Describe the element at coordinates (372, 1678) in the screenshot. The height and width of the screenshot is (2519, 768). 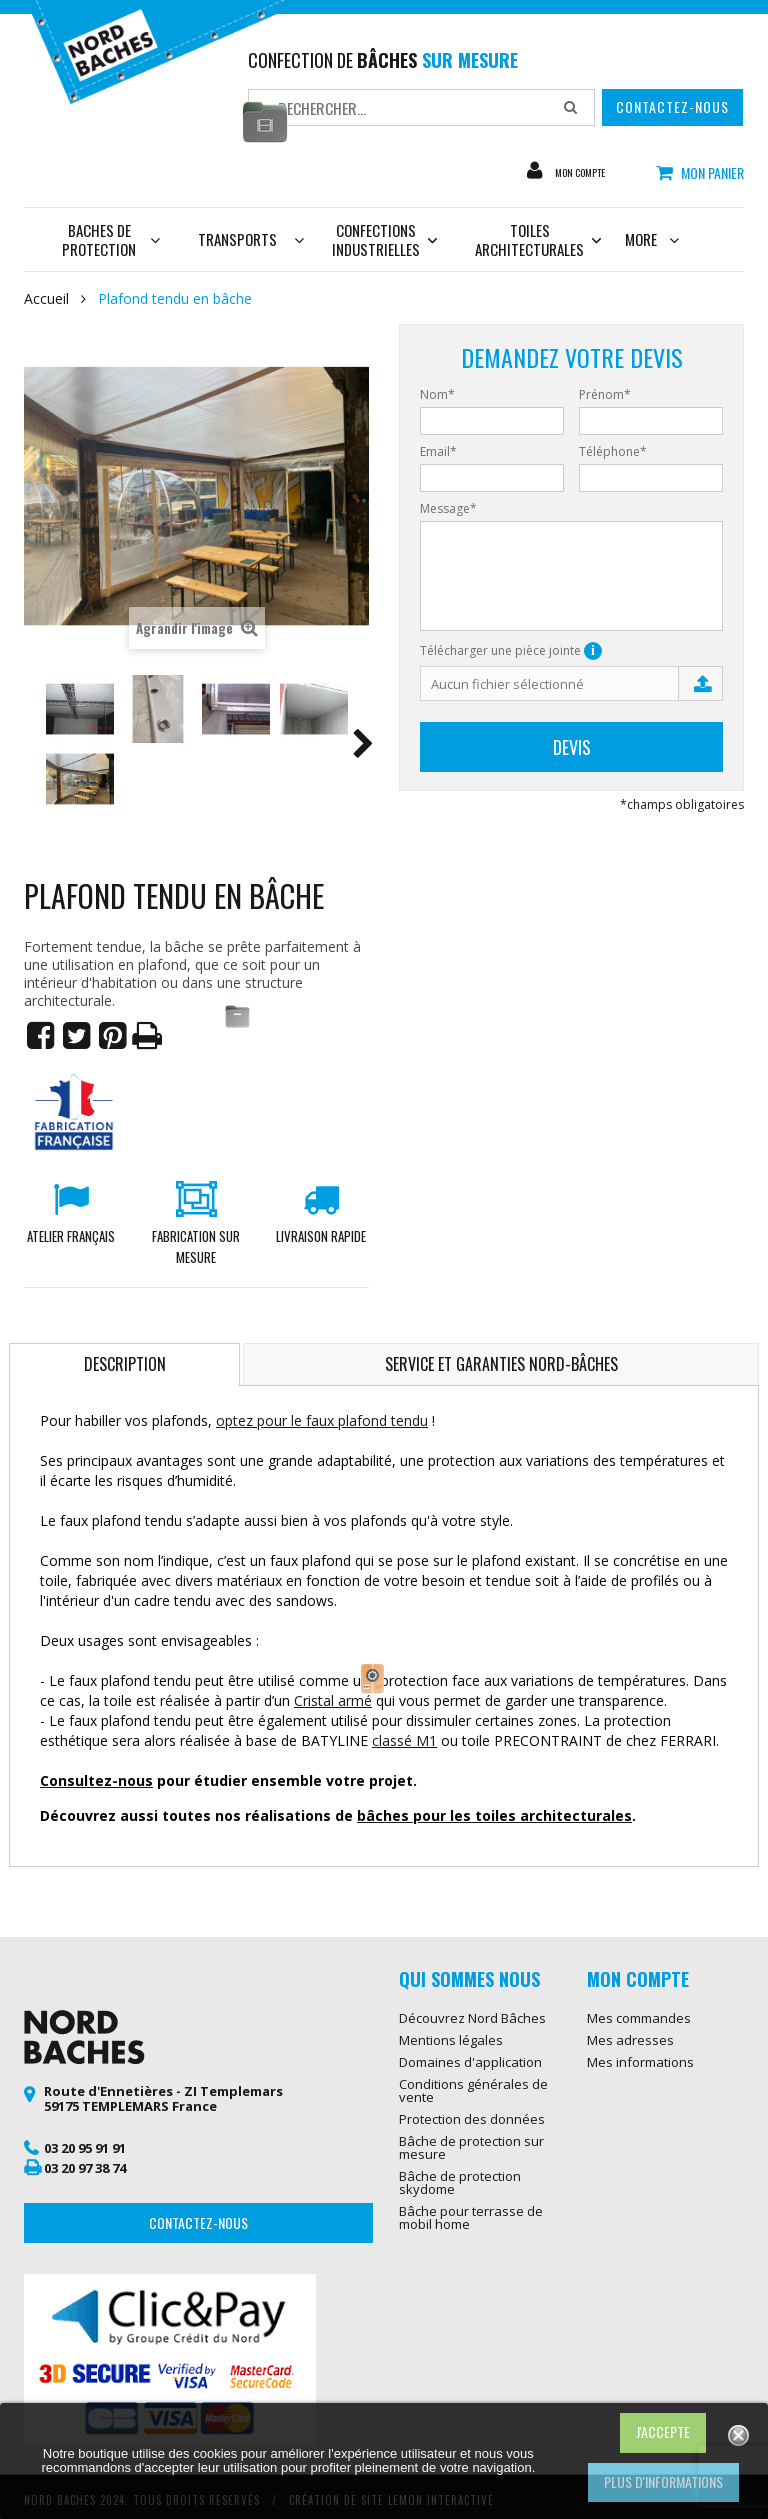
I see `software package being configured or installed` at that location.